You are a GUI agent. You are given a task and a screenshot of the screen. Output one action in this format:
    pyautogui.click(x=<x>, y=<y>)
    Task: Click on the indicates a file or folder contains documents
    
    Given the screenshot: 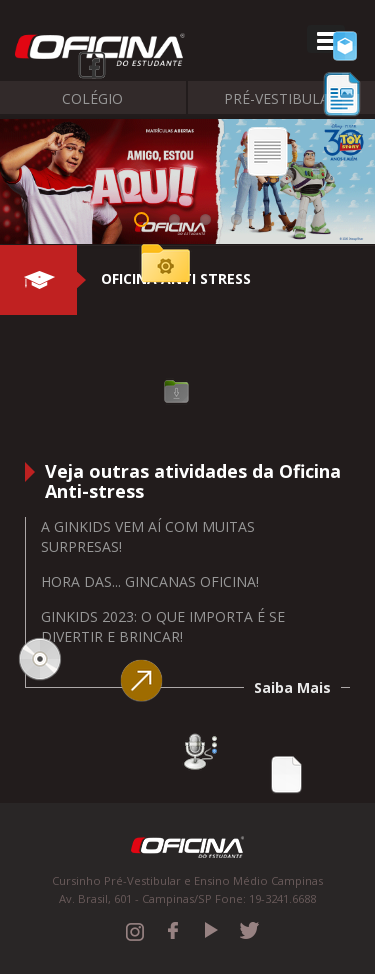 What is the action you would take?
    pyautogui.click(x=267, y=151)
    